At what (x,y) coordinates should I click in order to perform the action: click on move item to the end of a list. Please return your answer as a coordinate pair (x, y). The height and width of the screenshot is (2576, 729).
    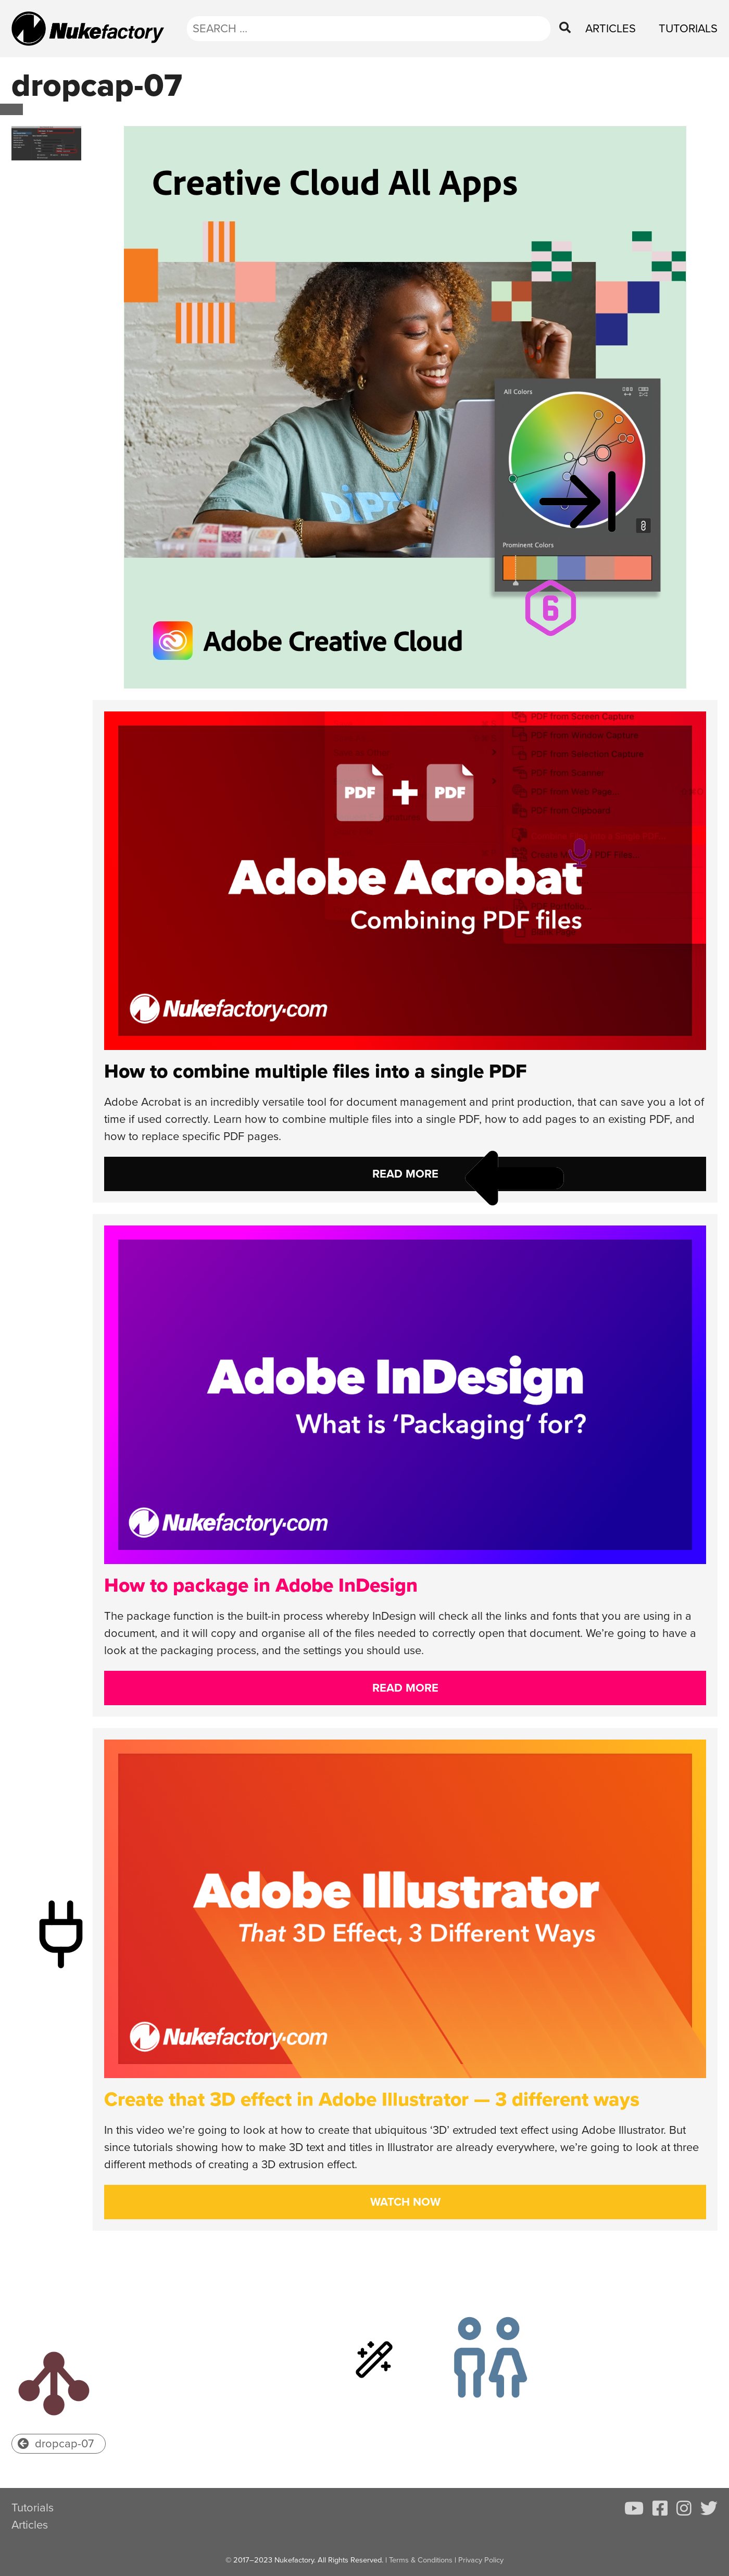
    Looking at the image, I should click on (577, 502).